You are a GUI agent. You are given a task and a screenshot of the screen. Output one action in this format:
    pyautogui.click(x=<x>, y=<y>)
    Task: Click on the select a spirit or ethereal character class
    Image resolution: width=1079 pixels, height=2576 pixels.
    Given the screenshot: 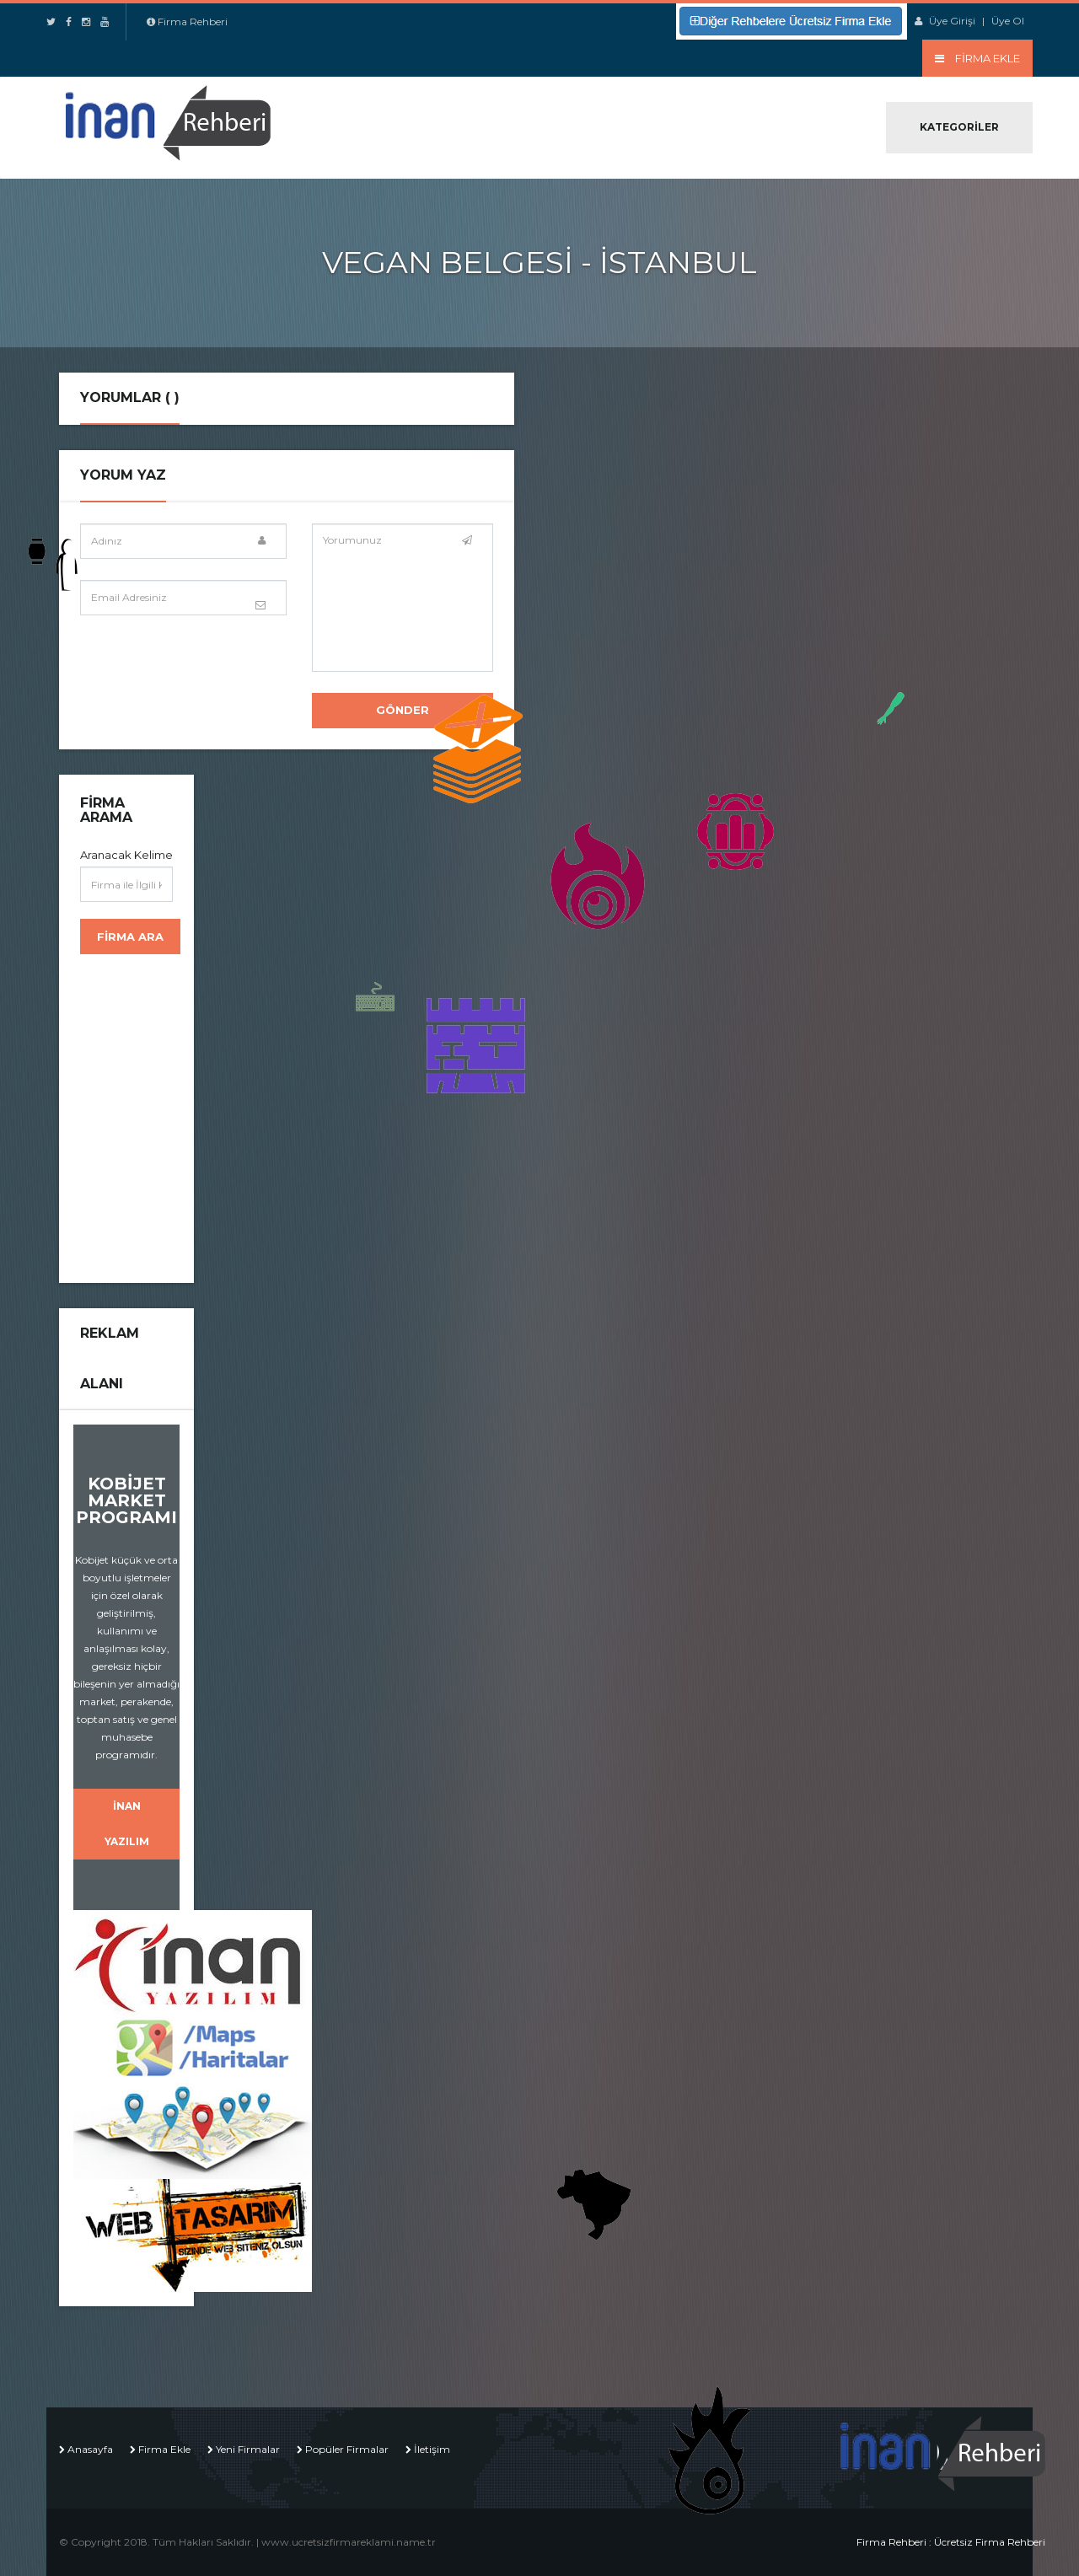 What is the action you would take?
    pyautogui.click(x=710, y=2450)
    